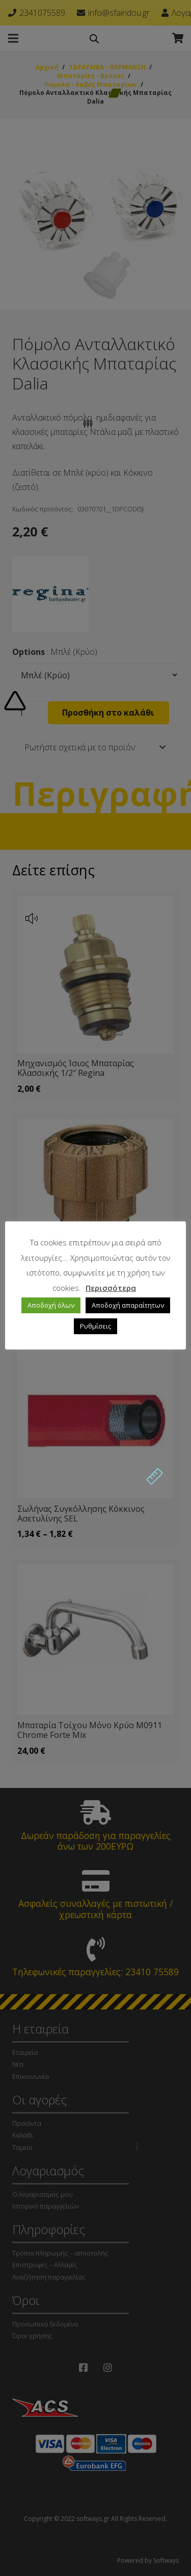 Image resolution: width=191 pixels, height=2576 pixels. Describe the element at coordinates (154, 1476) in the screenshot. I see `access measurement tools` at that location.